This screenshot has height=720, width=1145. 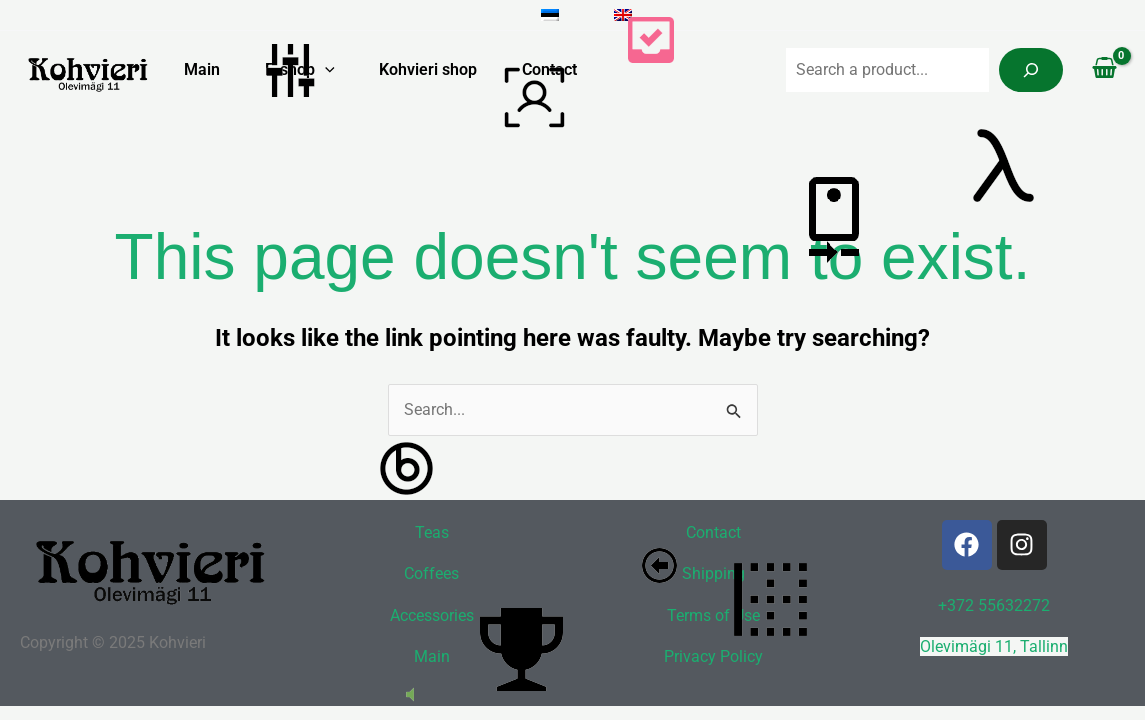 I want to click on mark all inbox messages as read, so click(x=651, y=40).